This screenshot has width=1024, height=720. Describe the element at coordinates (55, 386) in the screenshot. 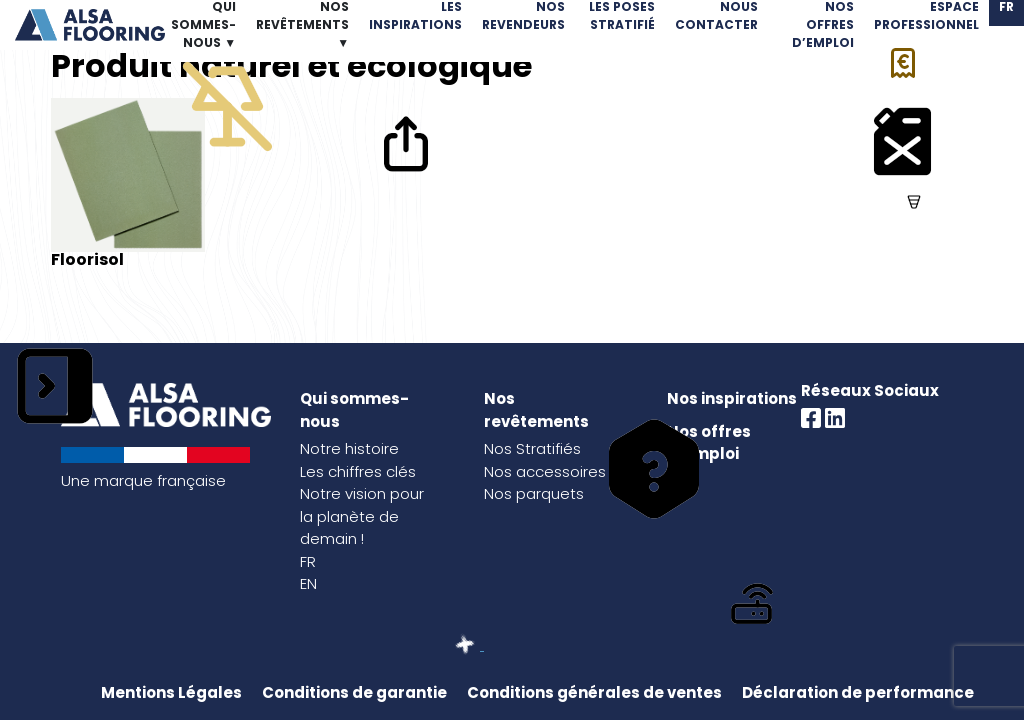

I see `collapse the right sidebar panel` at that location.